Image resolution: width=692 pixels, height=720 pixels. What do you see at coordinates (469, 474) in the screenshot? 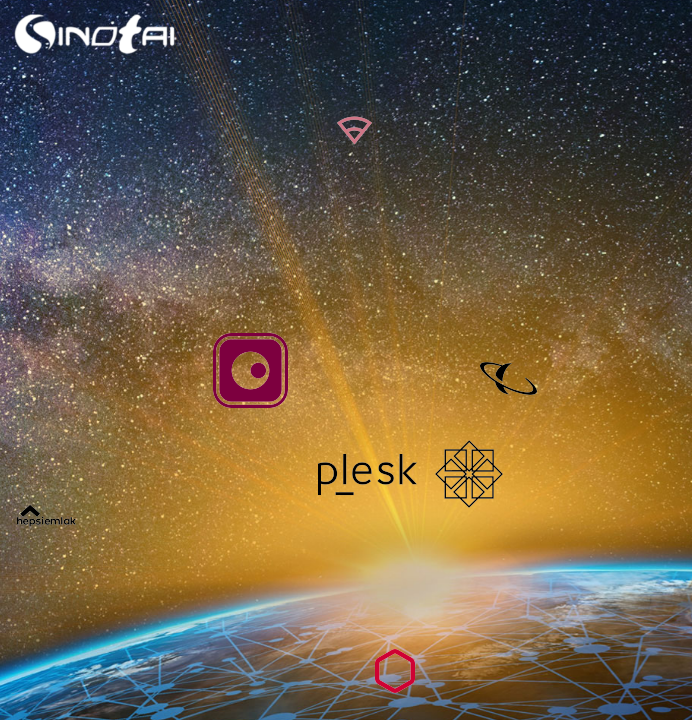
I see `CentOS Linux distribution logo` at bounding box center [469, 474].